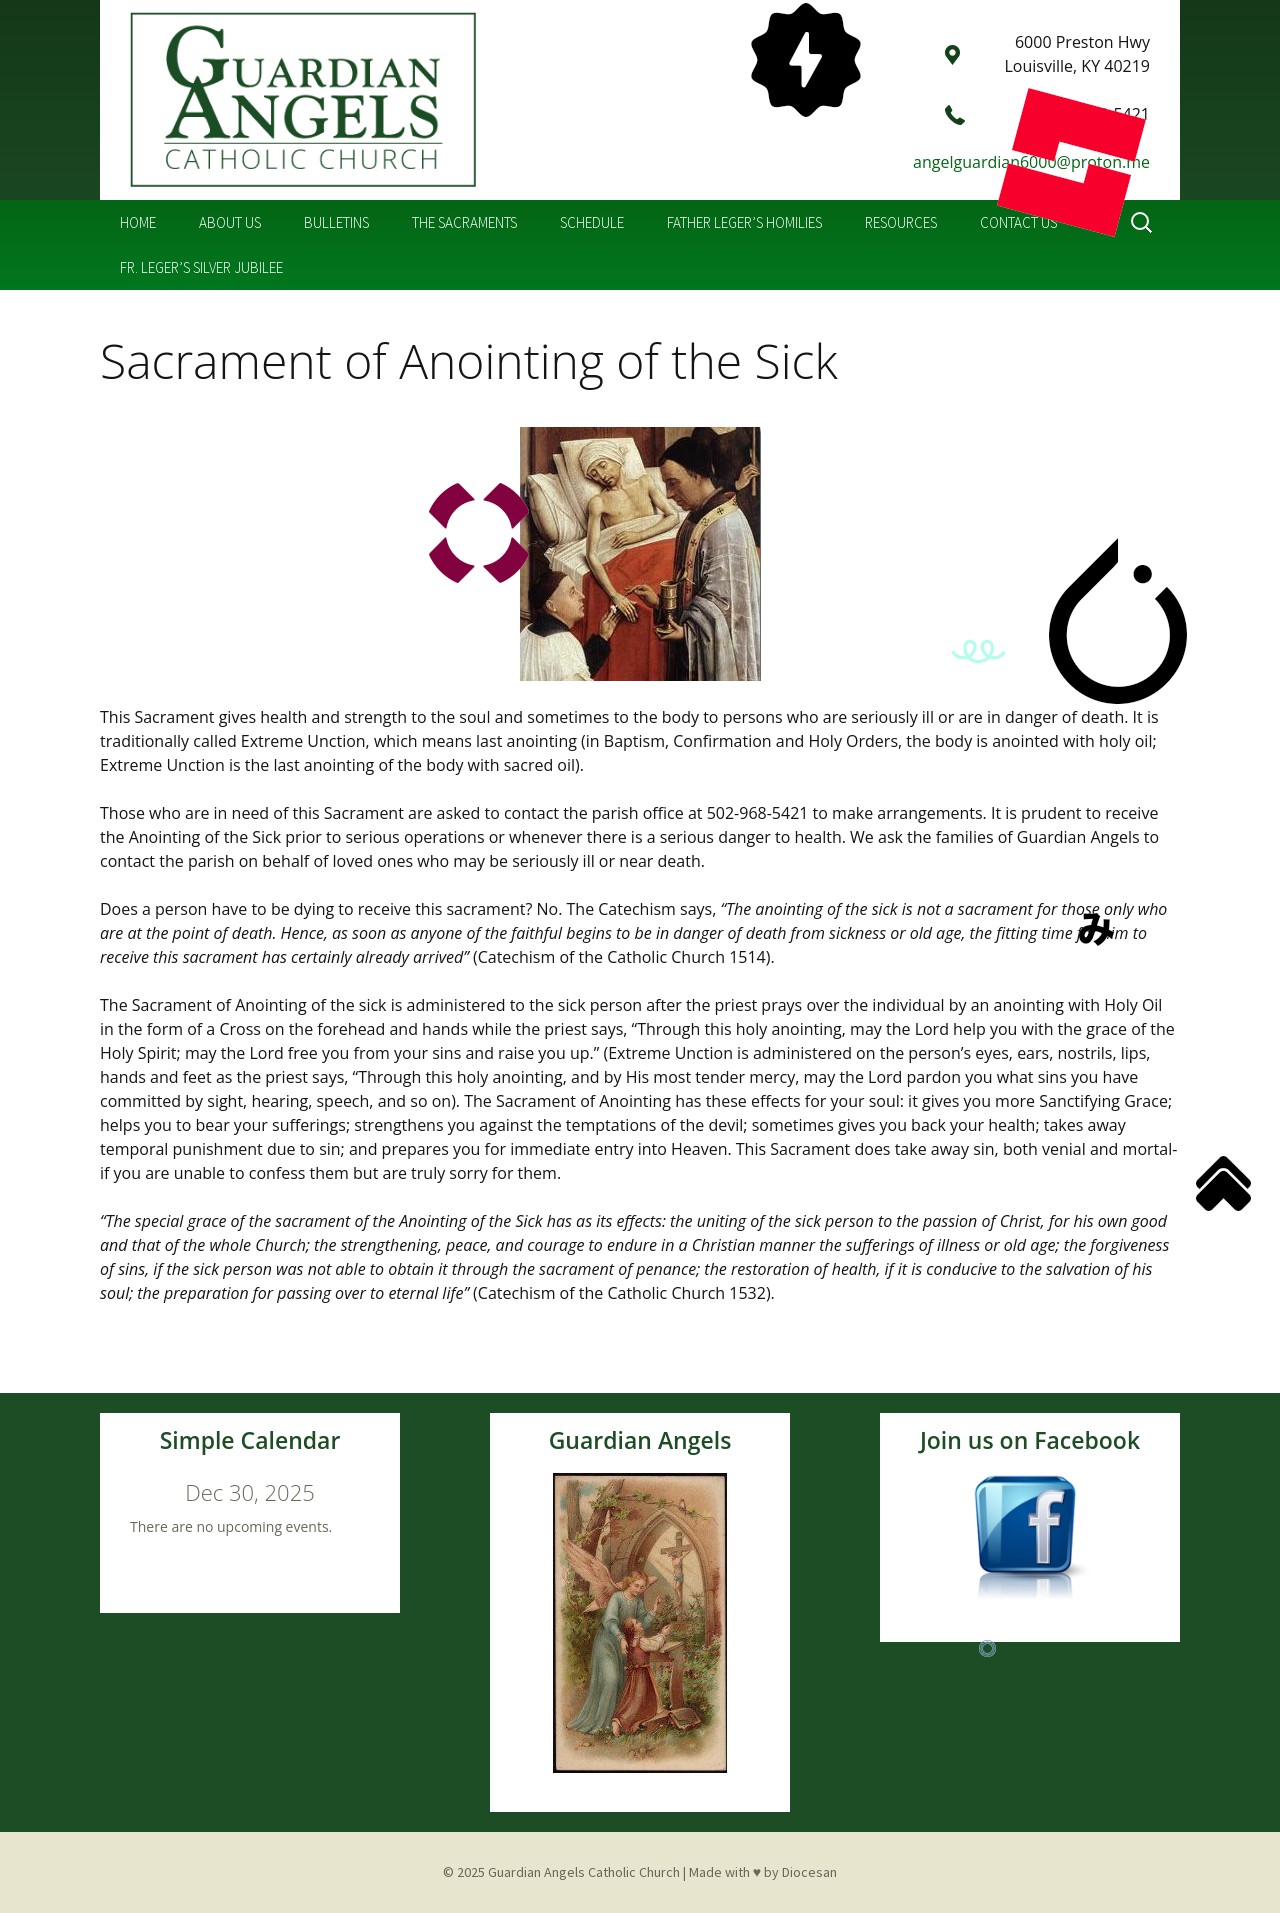 The width and height of the screenshot is (1280, 1913). Describe the element at coordinates (1223, 1183) in the screenshot. I see `palo alto software company logo` at that location.